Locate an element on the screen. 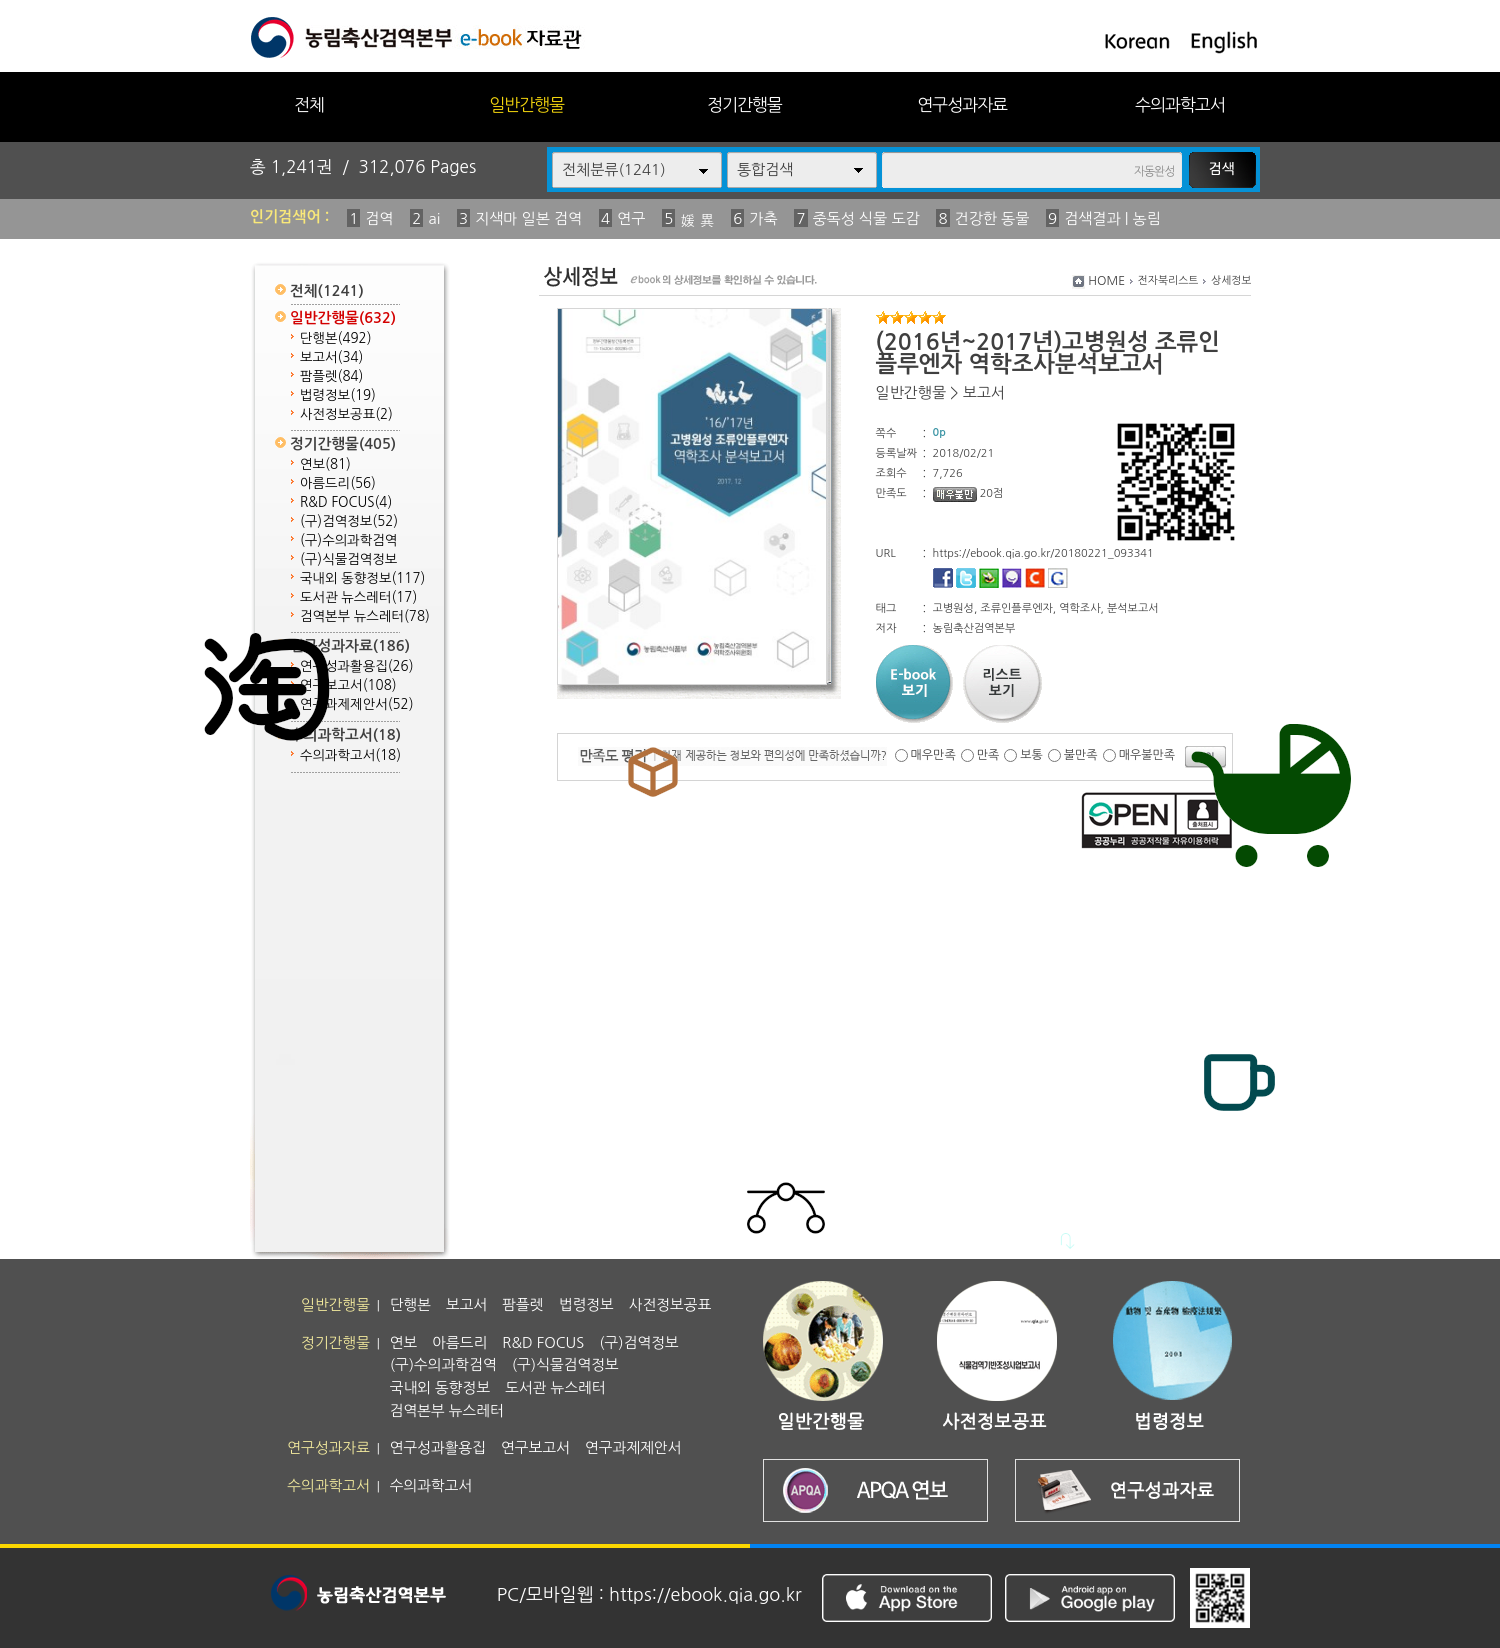 The width and height of the screenshot is (1500, 1648). access baby or parenting-related features is located at coordinates (1274, 790).